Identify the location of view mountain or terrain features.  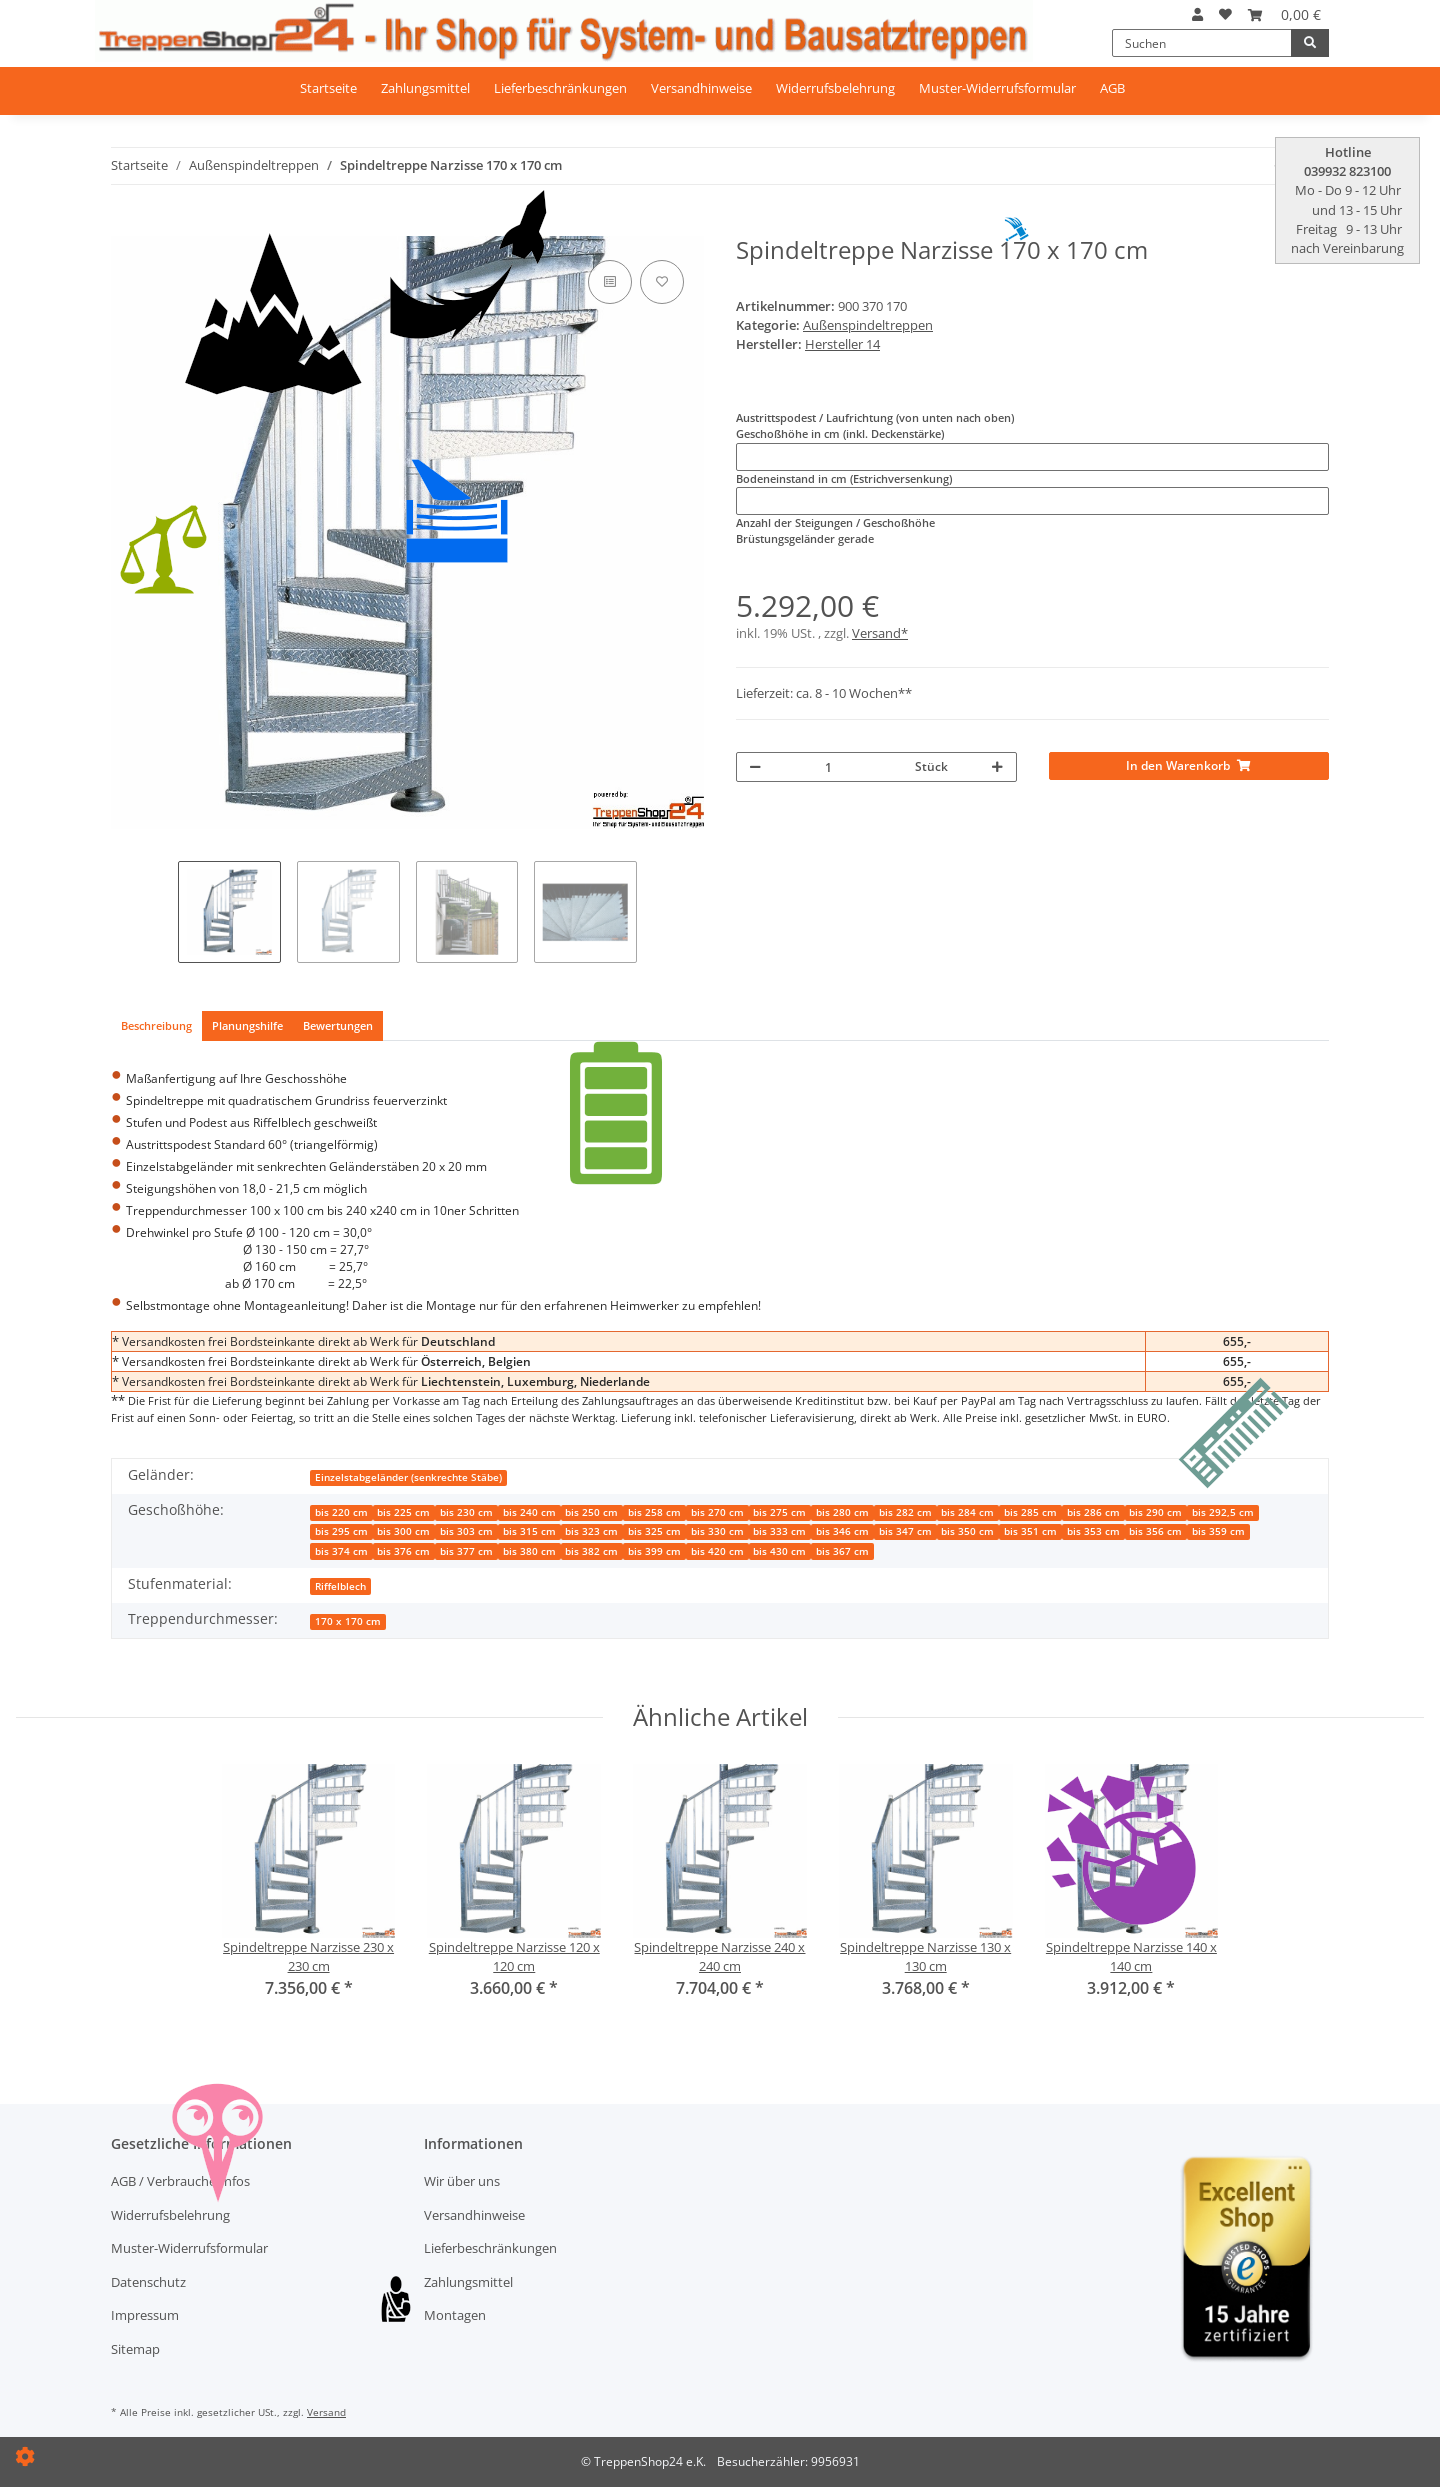
(273, 321).